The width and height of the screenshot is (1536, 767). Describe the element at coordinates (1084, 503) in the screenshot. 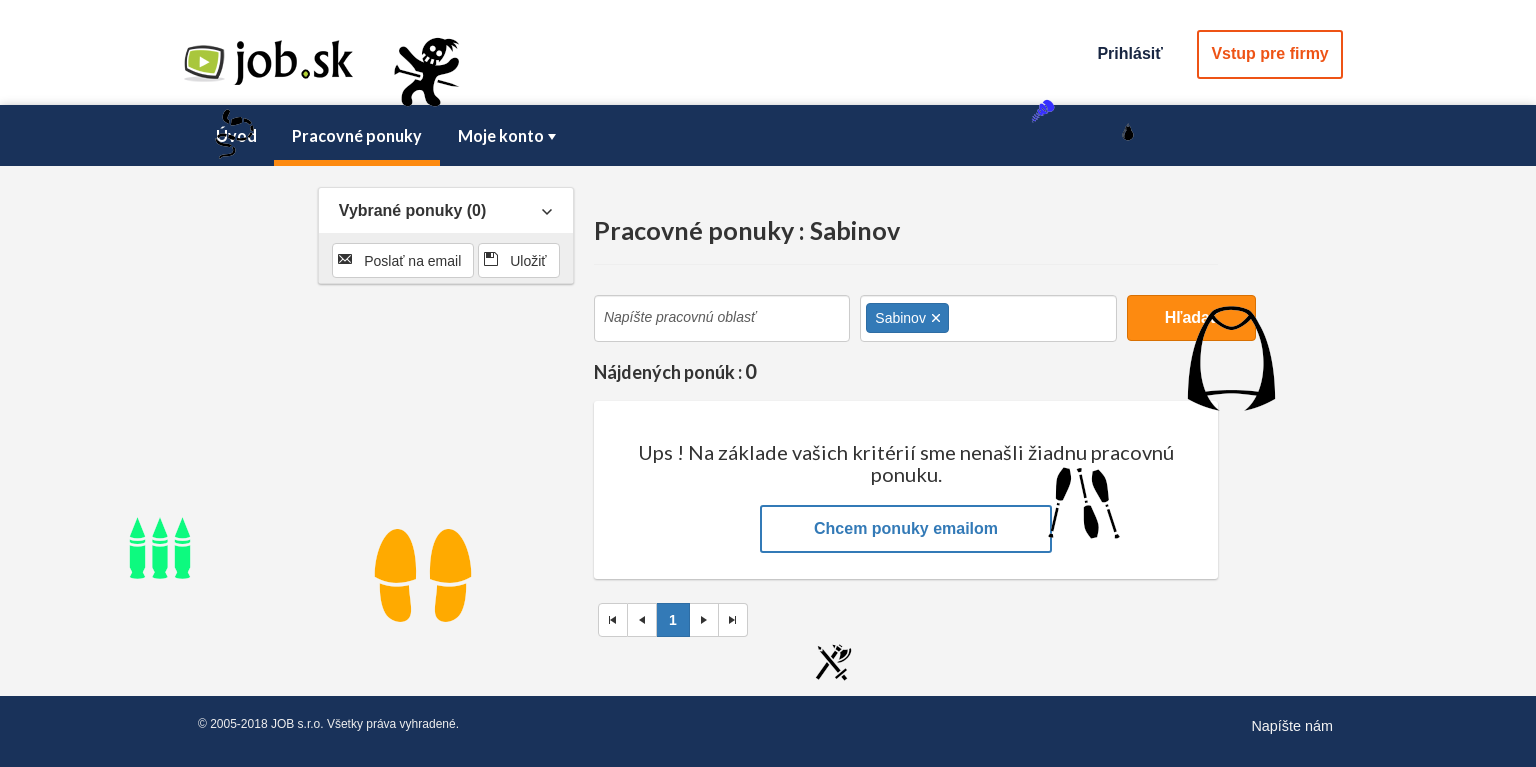

I see `access circus or performance-themed games` at that location.